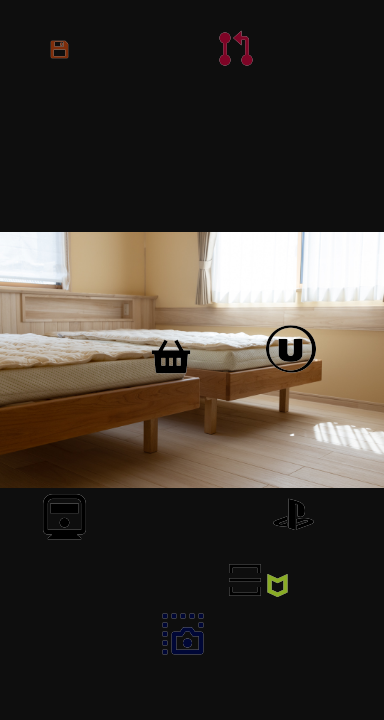  What do you see at coordinates (64, 515) in the screenshot?
I see `view train schedules or transit options` at bounding box center [64, 515].